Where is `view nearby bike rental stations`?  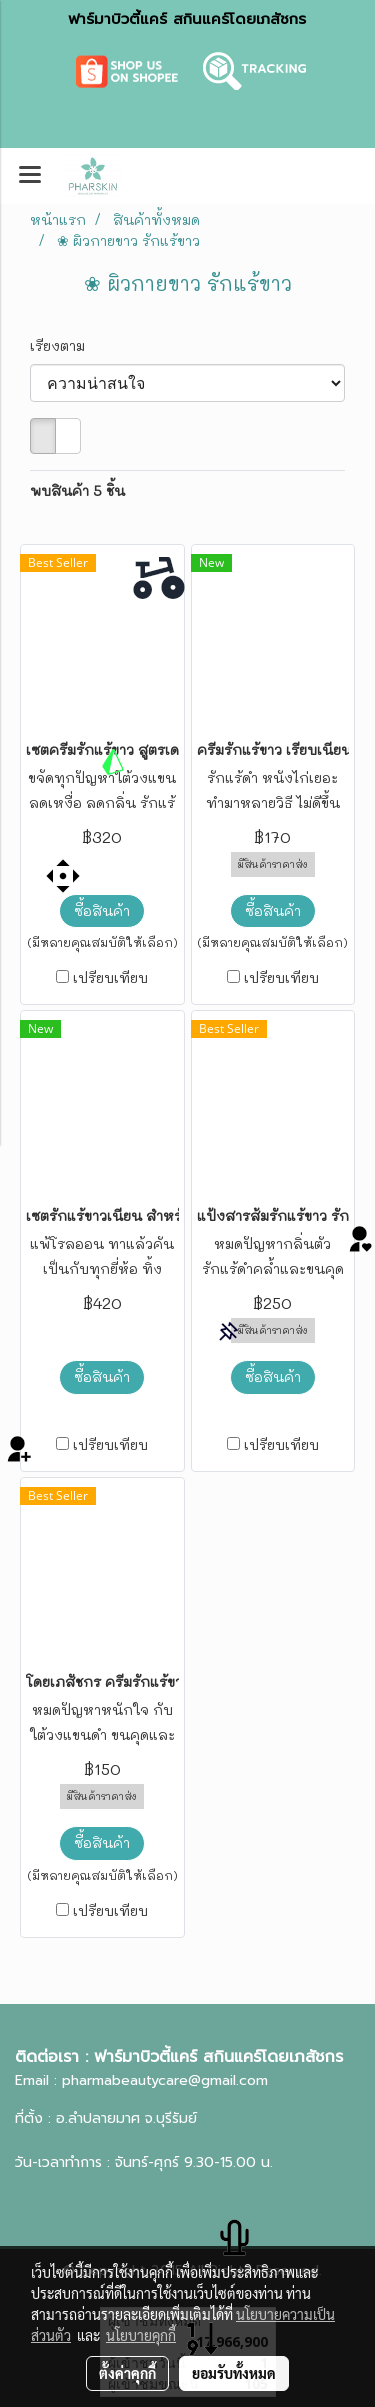
view nearby bike rental stations is located at coordinates (159, 578).